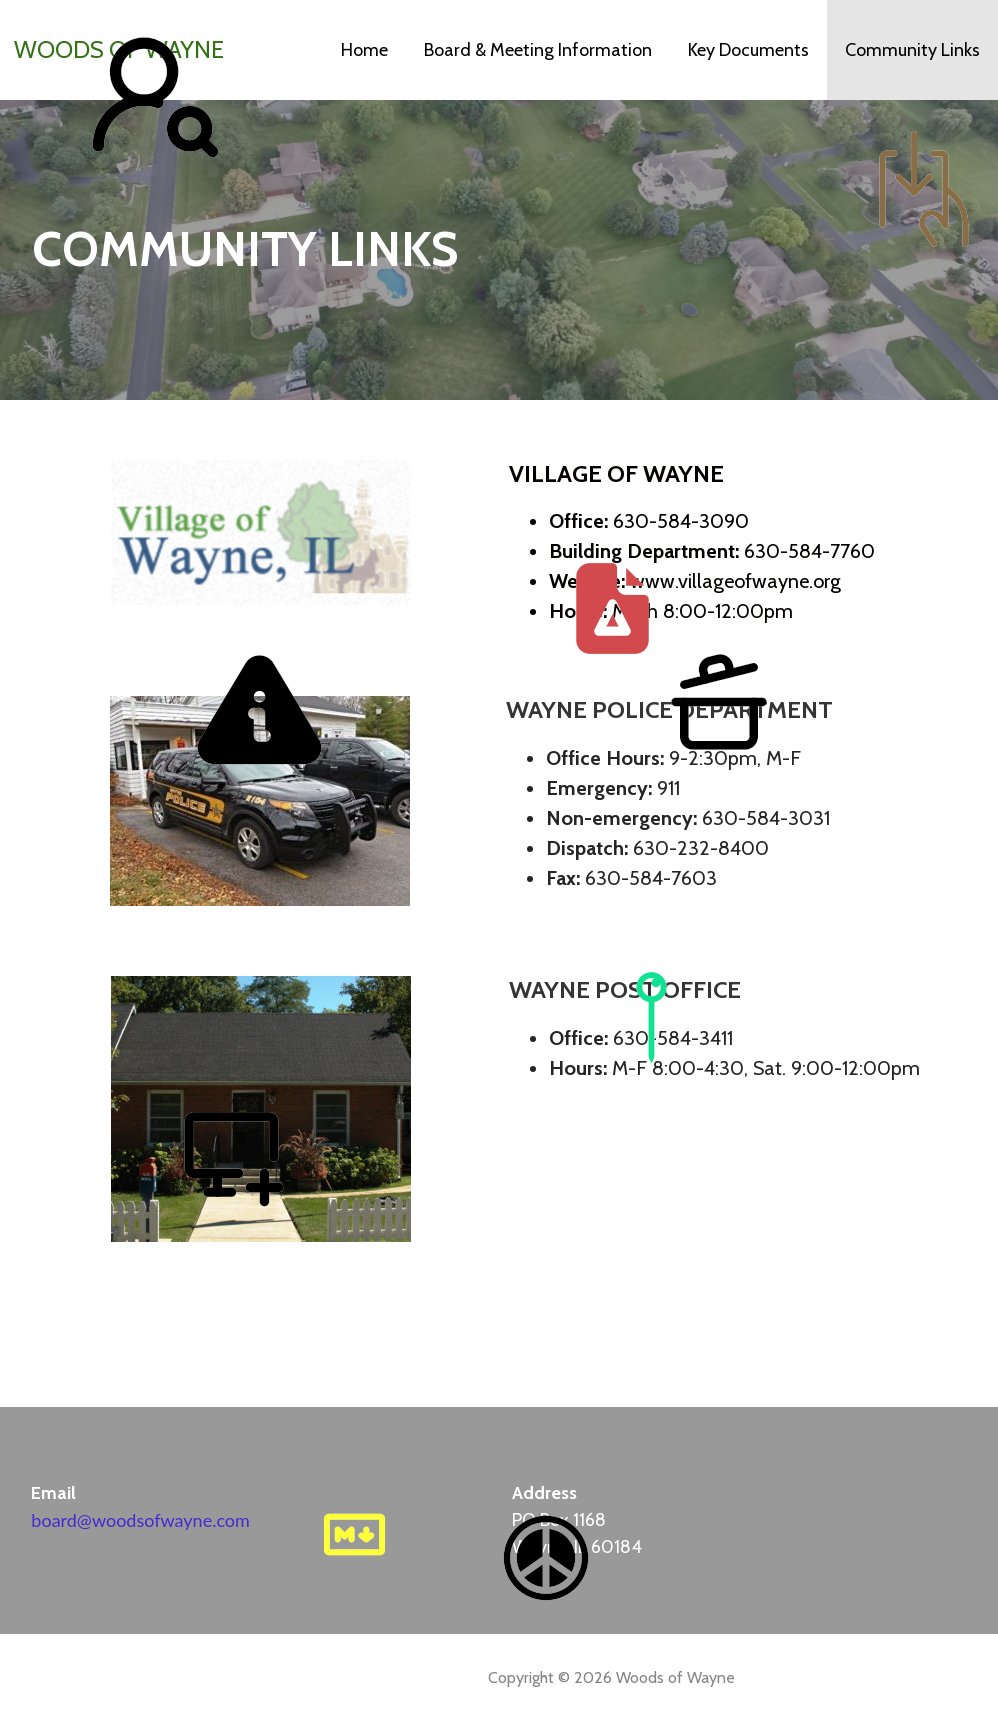 The image size is (998, 1727). Describe the element at coordinates (612, 608) in the screenshot. I see `view file changes or differences` at that location.